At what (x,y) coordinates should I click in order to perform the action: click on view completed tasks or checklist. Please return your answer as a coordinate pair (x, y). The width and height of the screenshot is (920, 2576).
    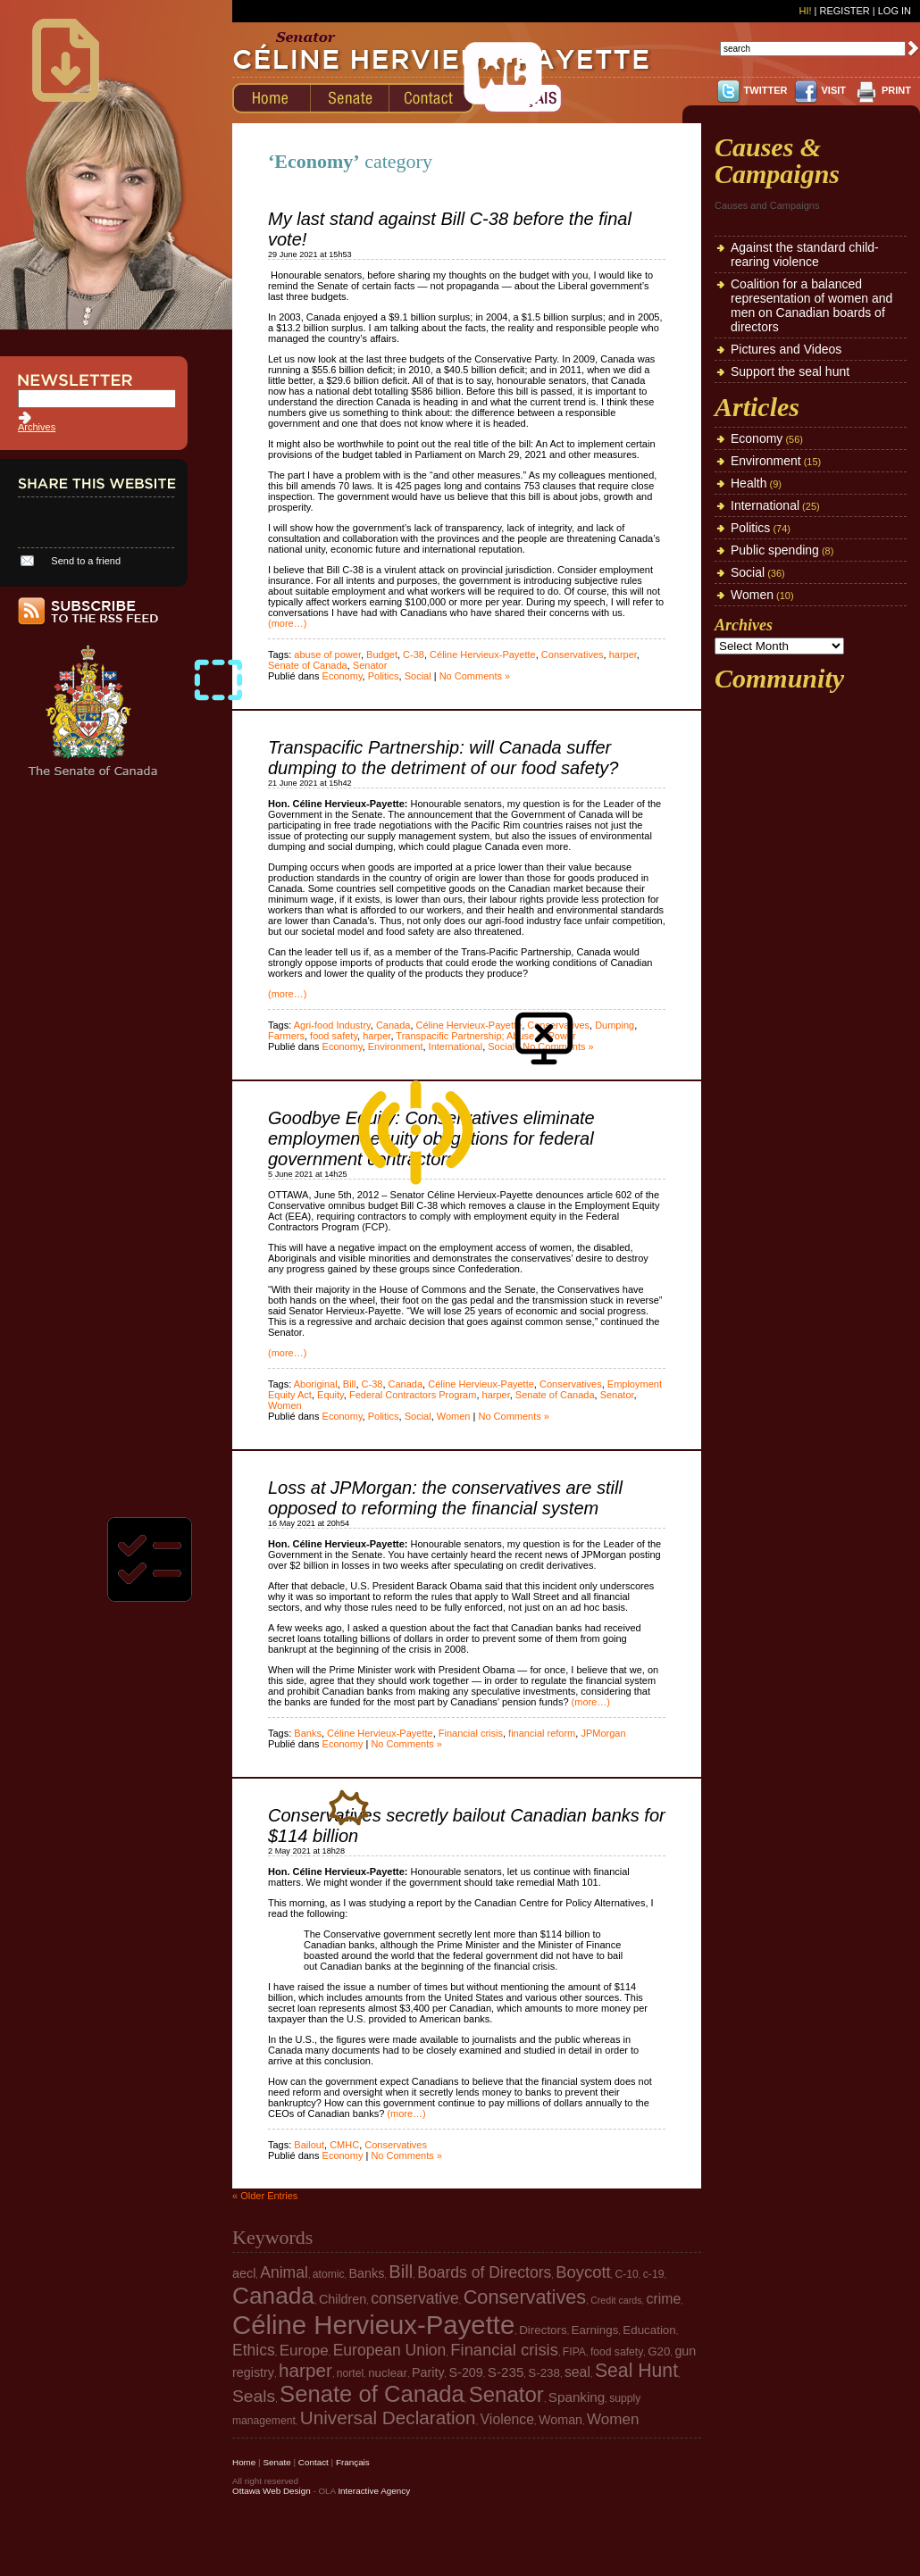
    Looking at the image, I should click on (149, 1559).